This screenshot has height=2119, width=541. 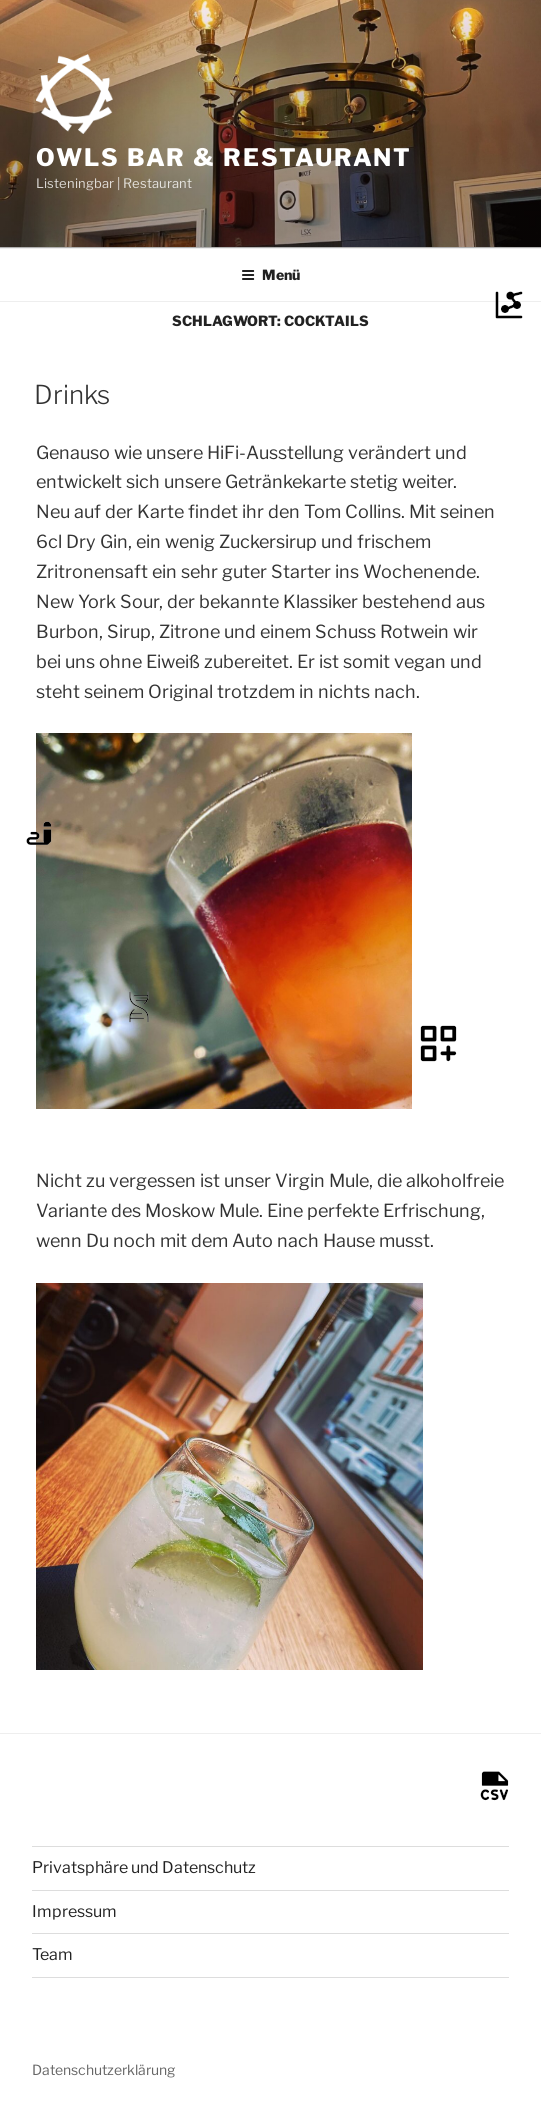 I want to click on access genetic or DNA-related information, so click(x=139, y=1007).